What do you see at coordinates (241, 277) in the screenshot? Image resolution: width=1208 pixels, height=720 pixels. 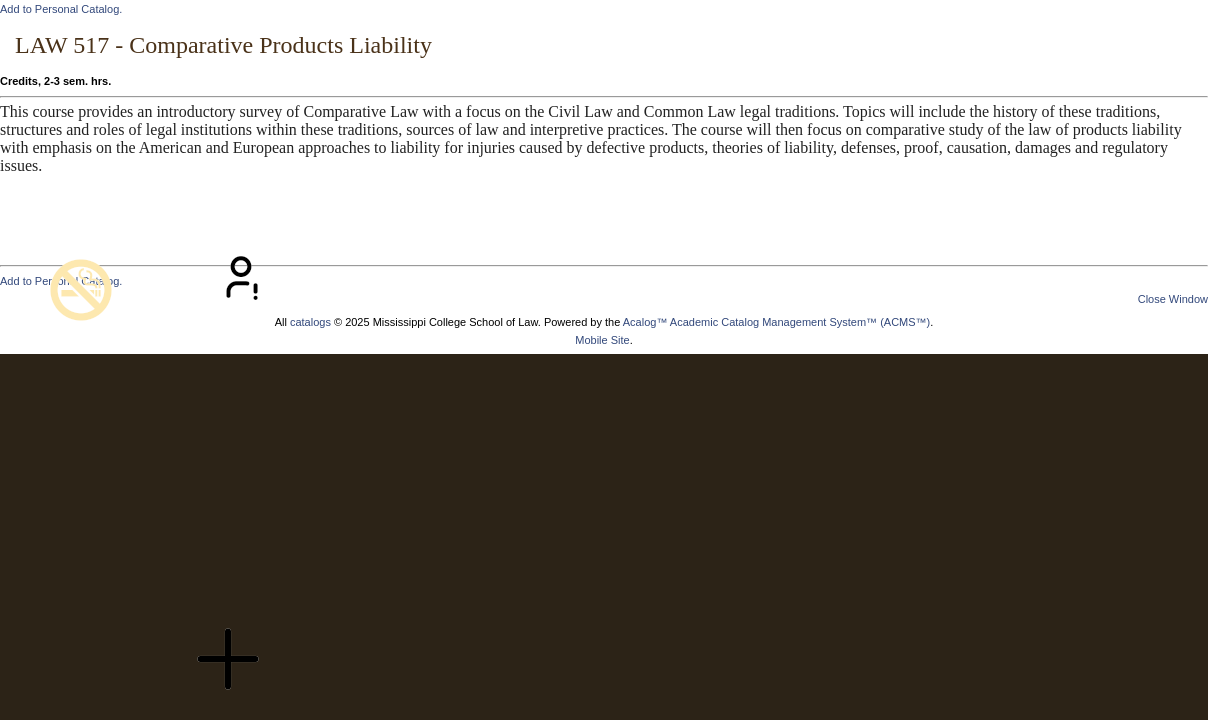 I see `user account requires attention` at bounding box center [241, 277].